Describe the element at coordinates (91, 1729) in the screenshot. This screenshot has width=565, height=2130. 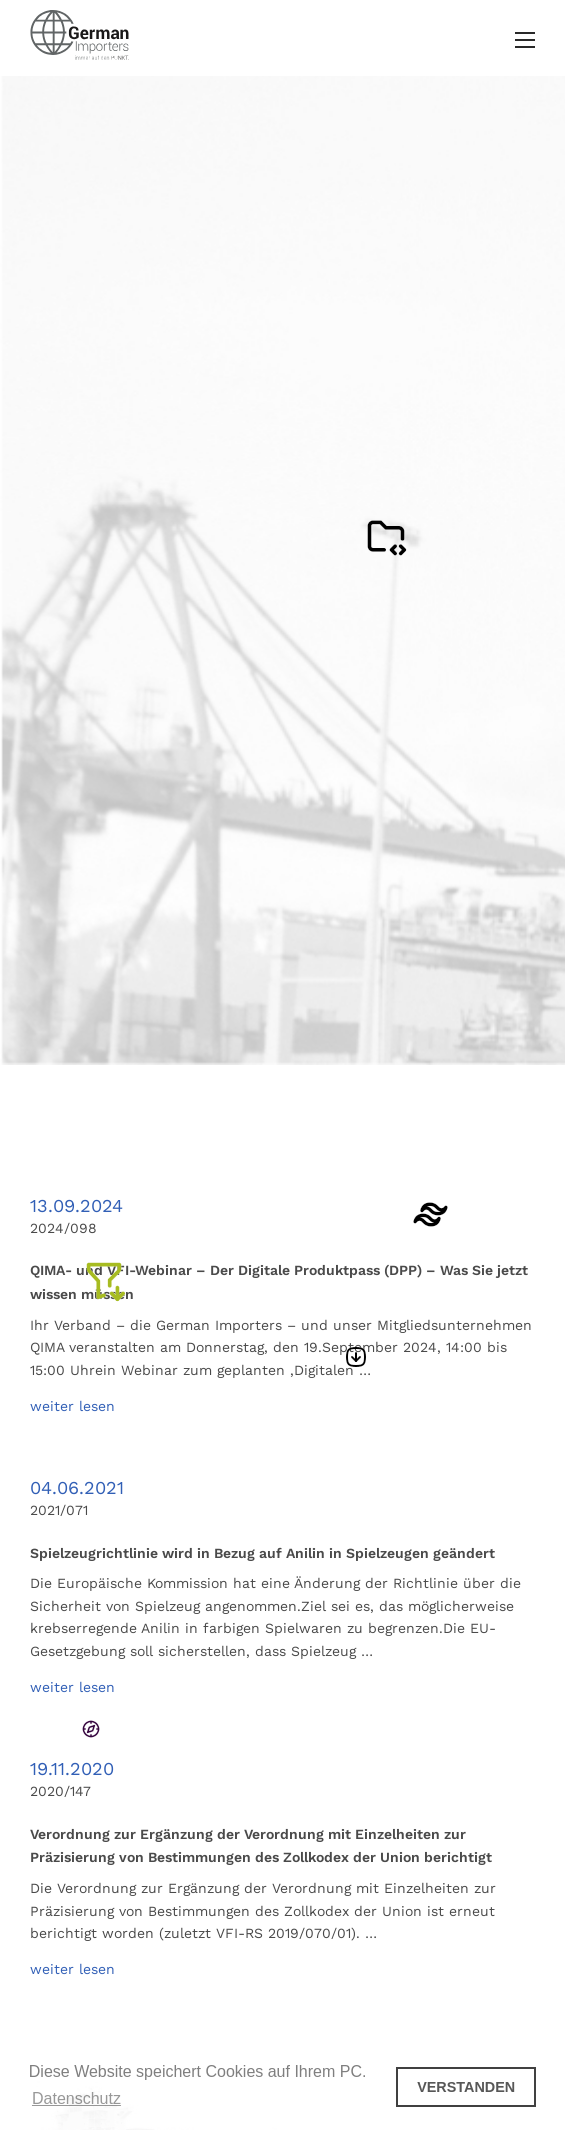
I see `access navigation or direction features` at that location.